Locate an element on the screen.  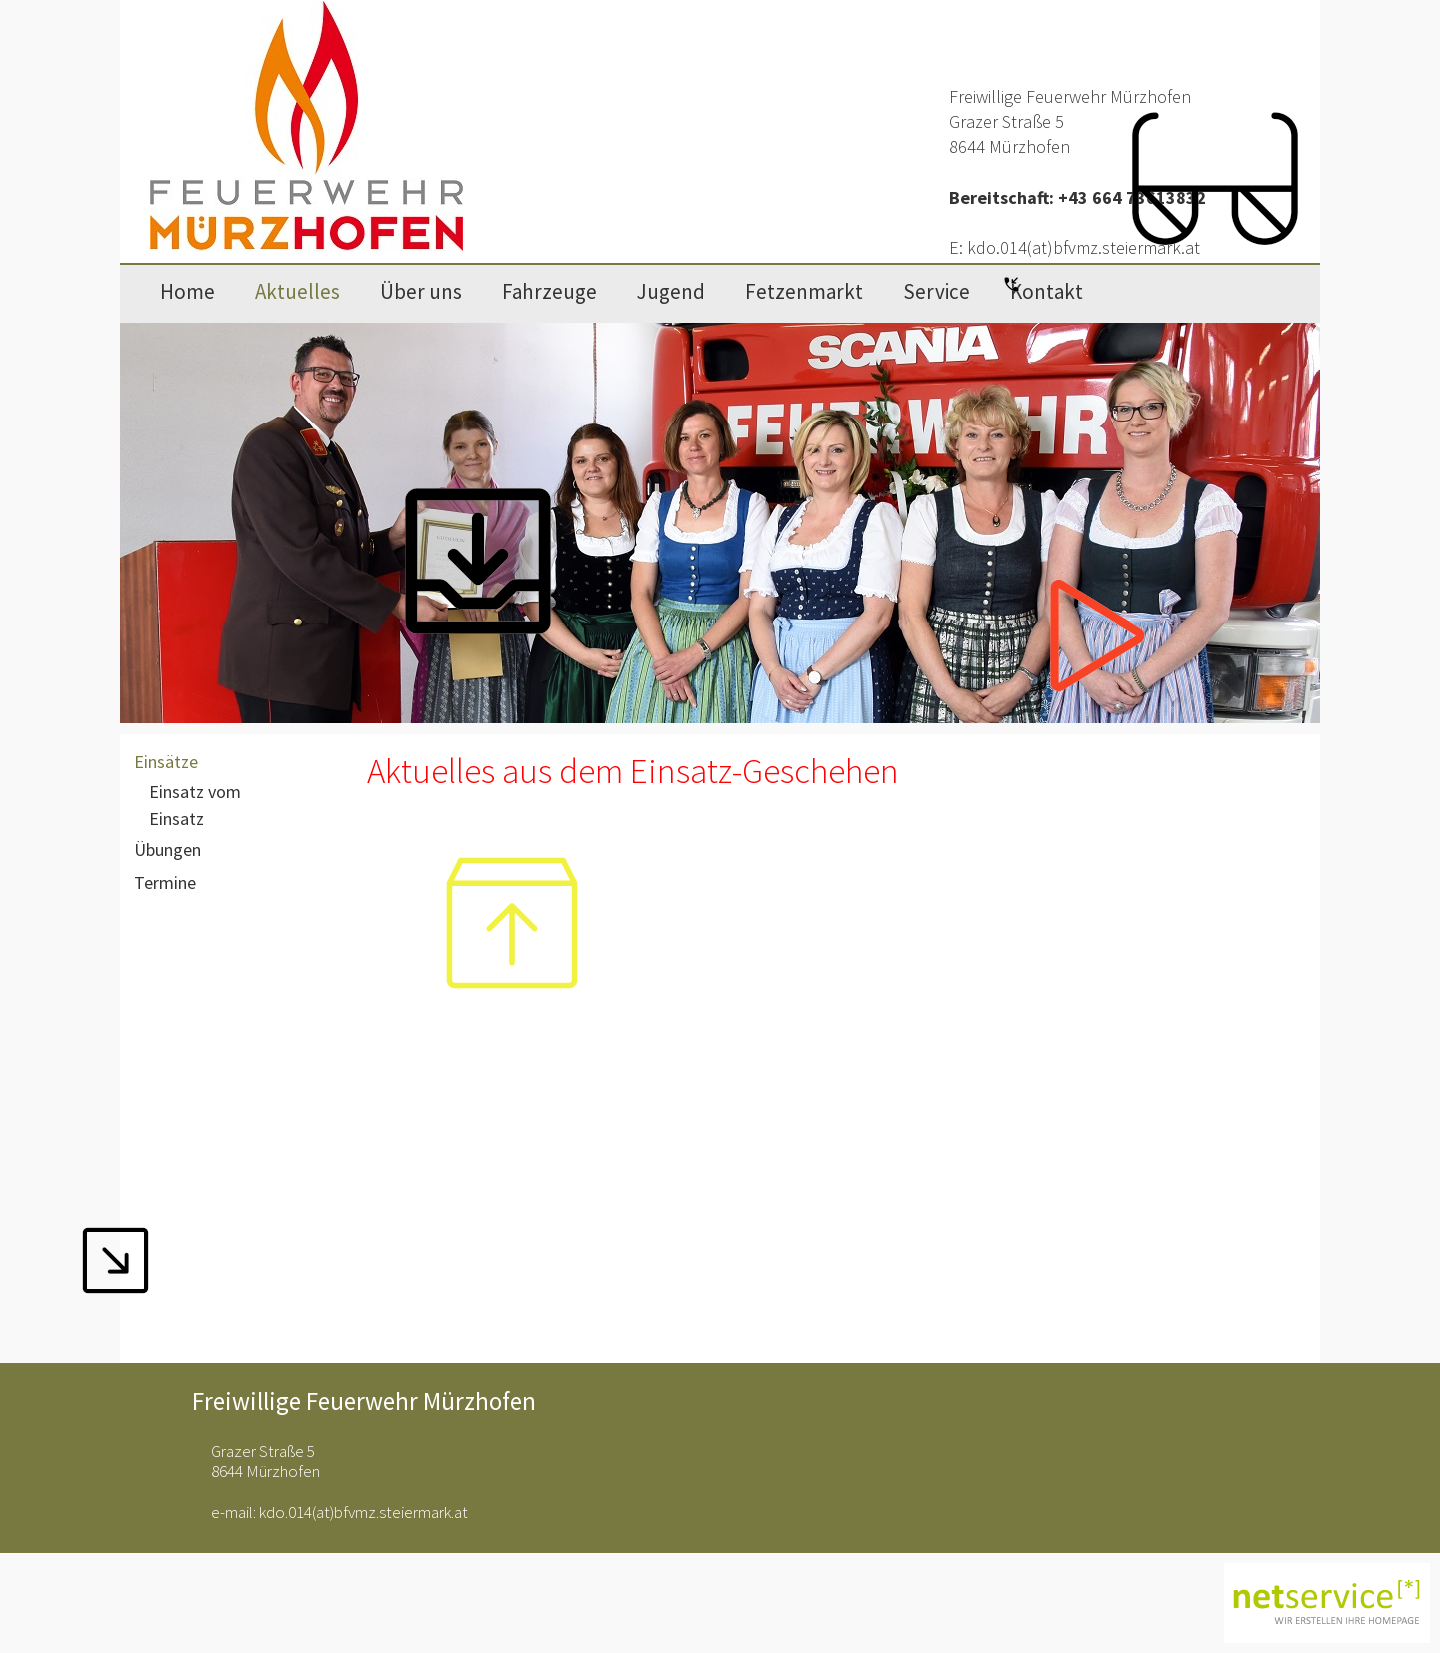
download file to inbox or tray is located at coordinates (478, 561).